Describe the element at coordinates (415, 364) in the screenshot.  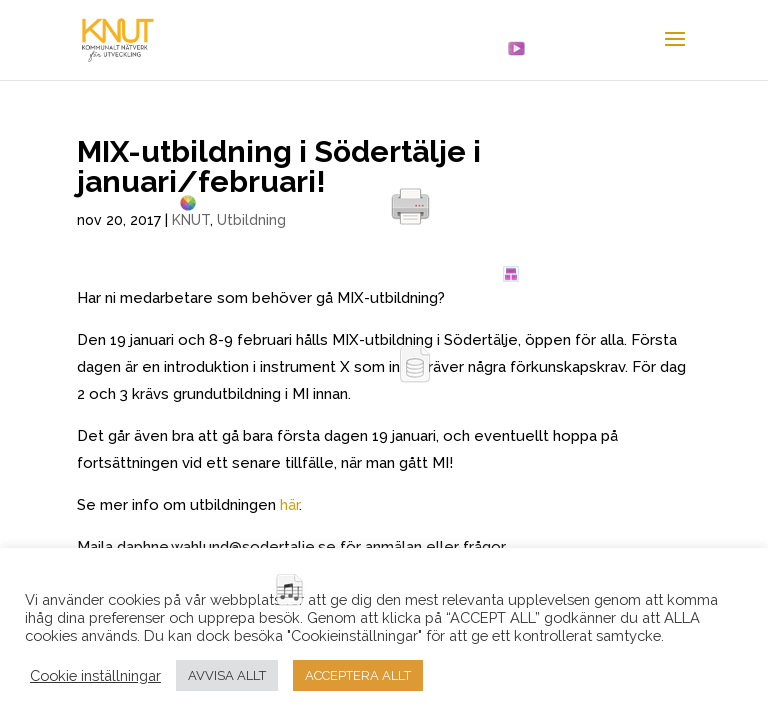
I see `open a database file` at that location.